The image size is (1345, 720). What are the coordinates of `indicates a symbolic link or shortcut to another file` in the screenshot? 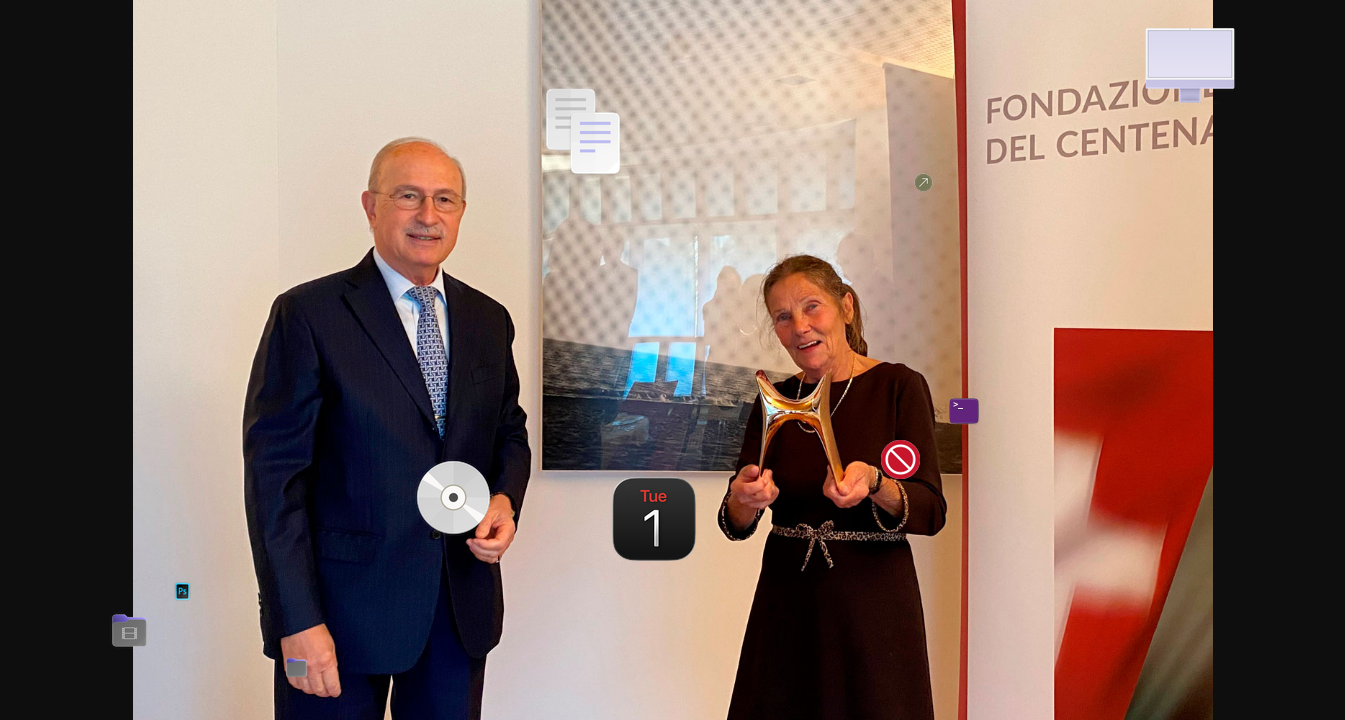 It's located at (923, 182).